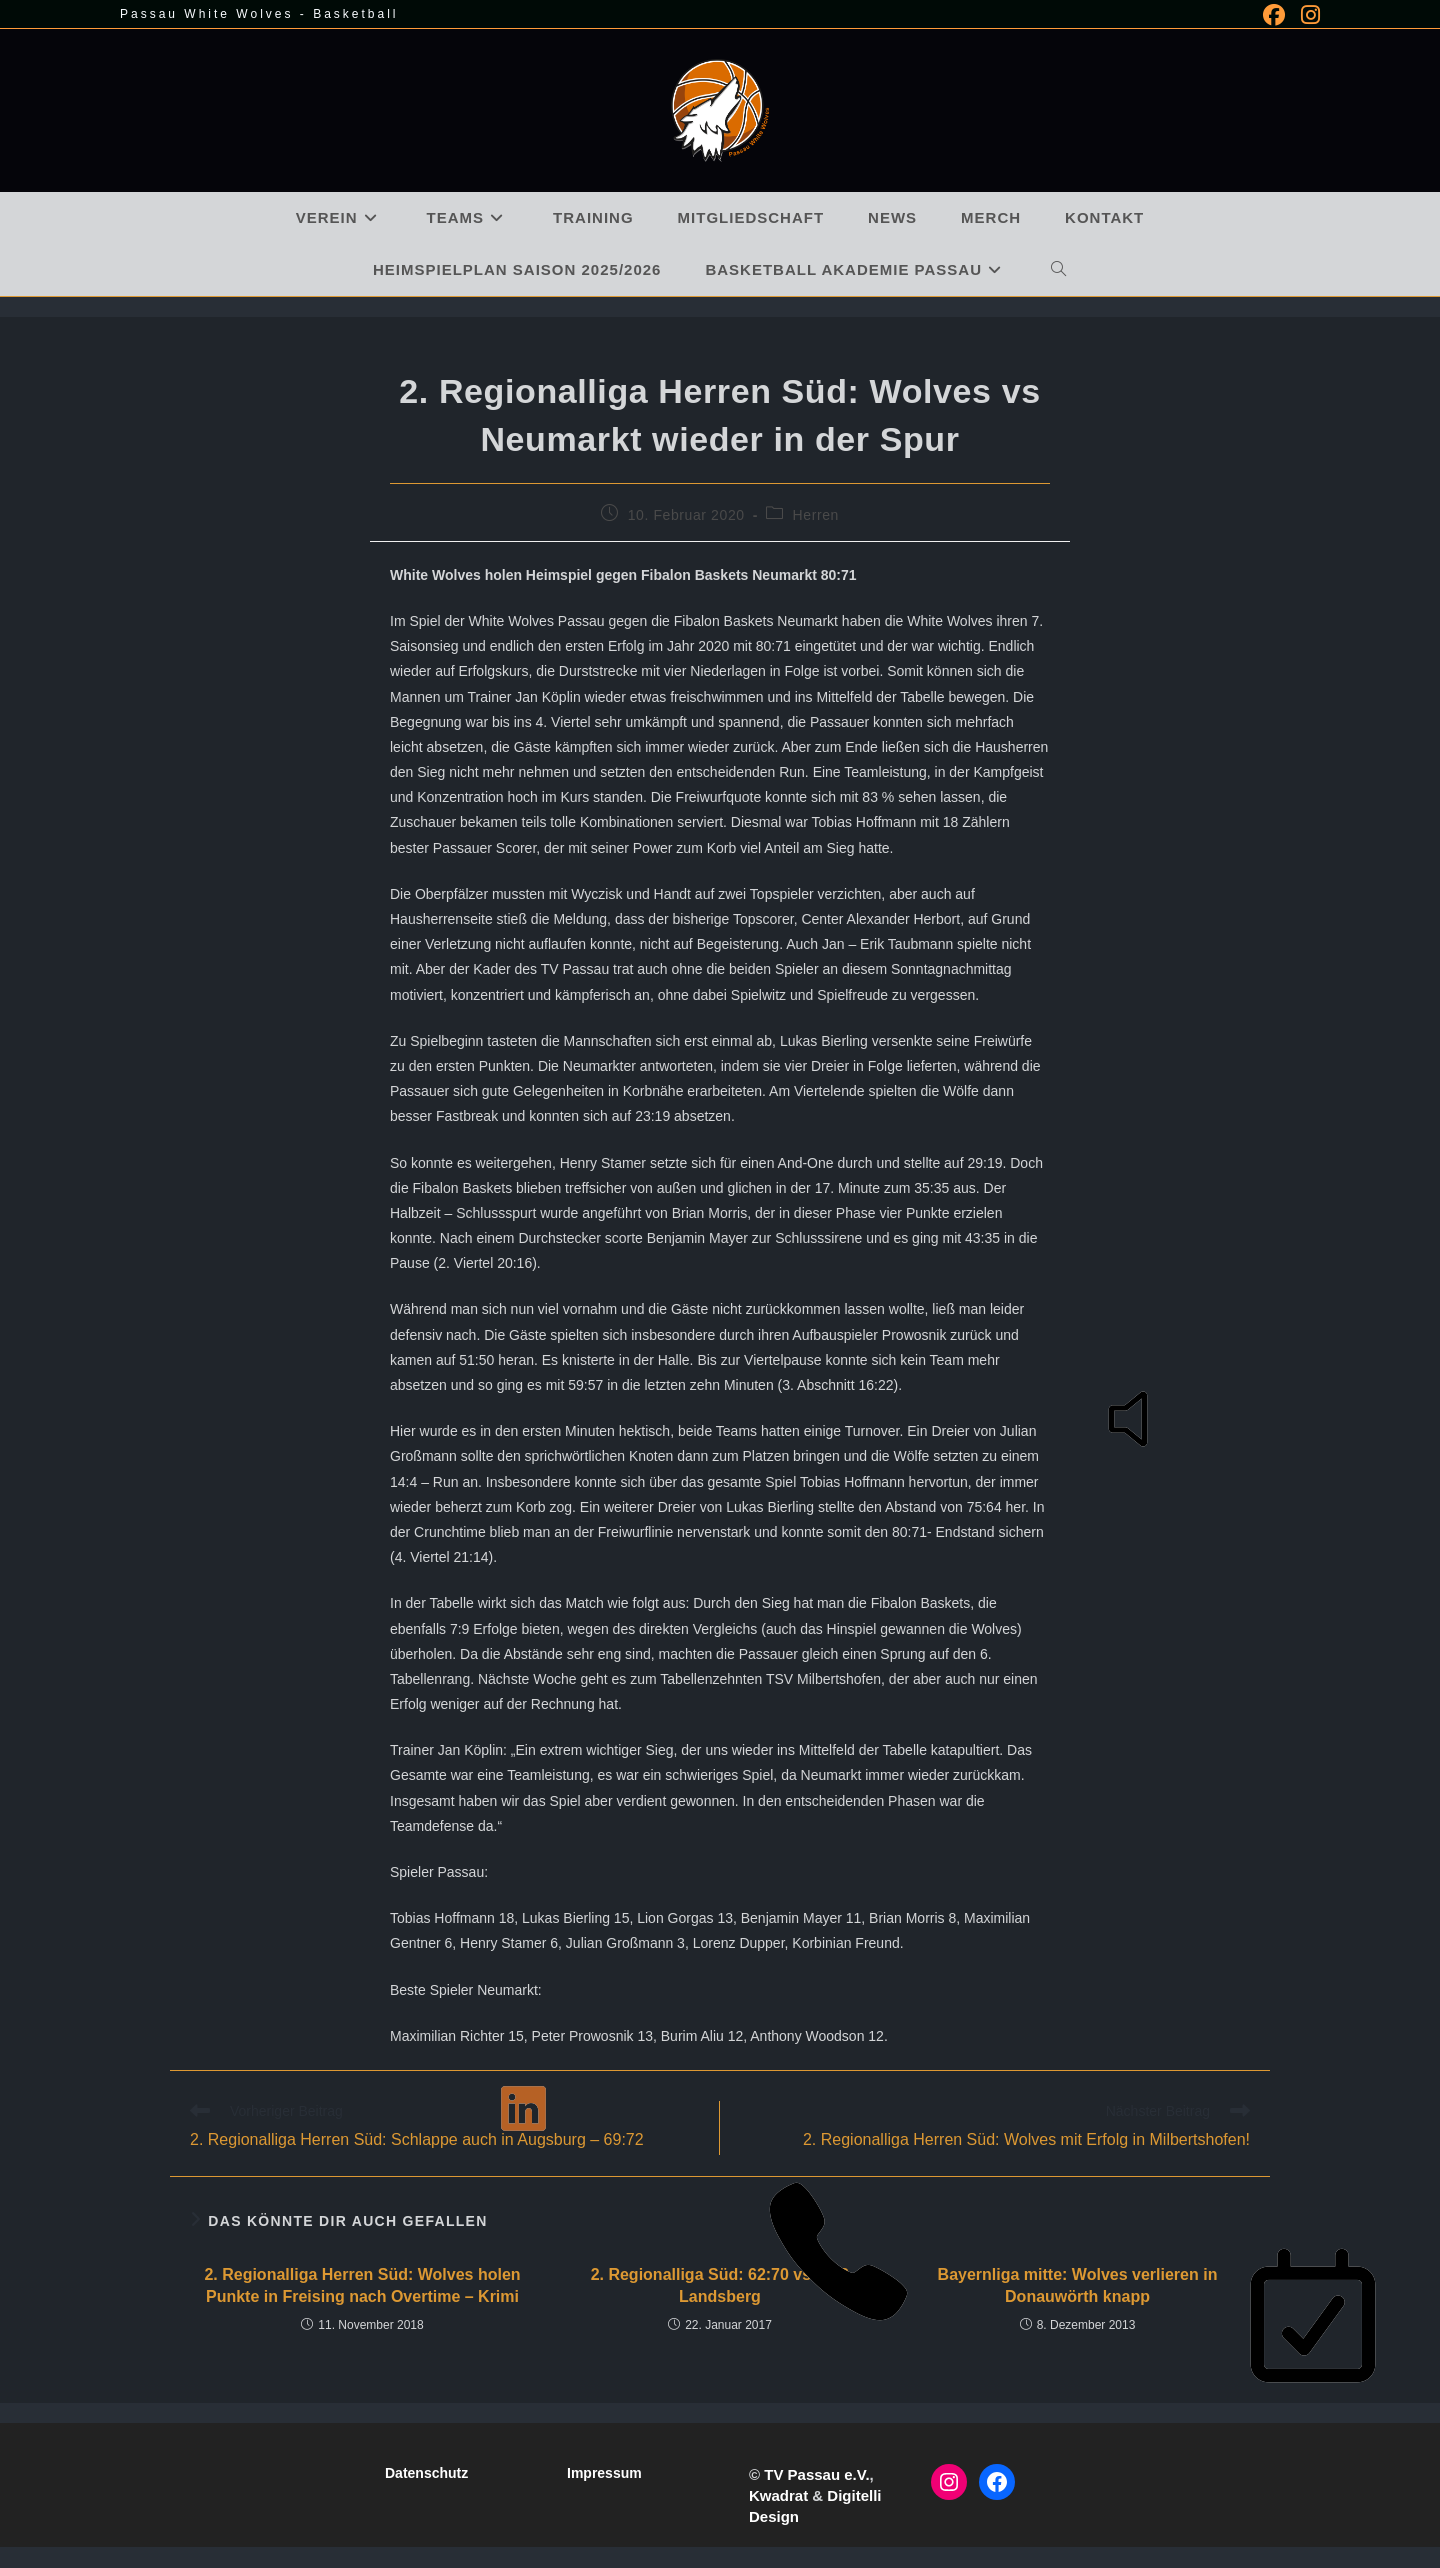 The image size is (1440, 2568). Describe the element at coordinates (1313, 2320) in the screenshot. I see `confirm or complete a scheduled event` at that location.